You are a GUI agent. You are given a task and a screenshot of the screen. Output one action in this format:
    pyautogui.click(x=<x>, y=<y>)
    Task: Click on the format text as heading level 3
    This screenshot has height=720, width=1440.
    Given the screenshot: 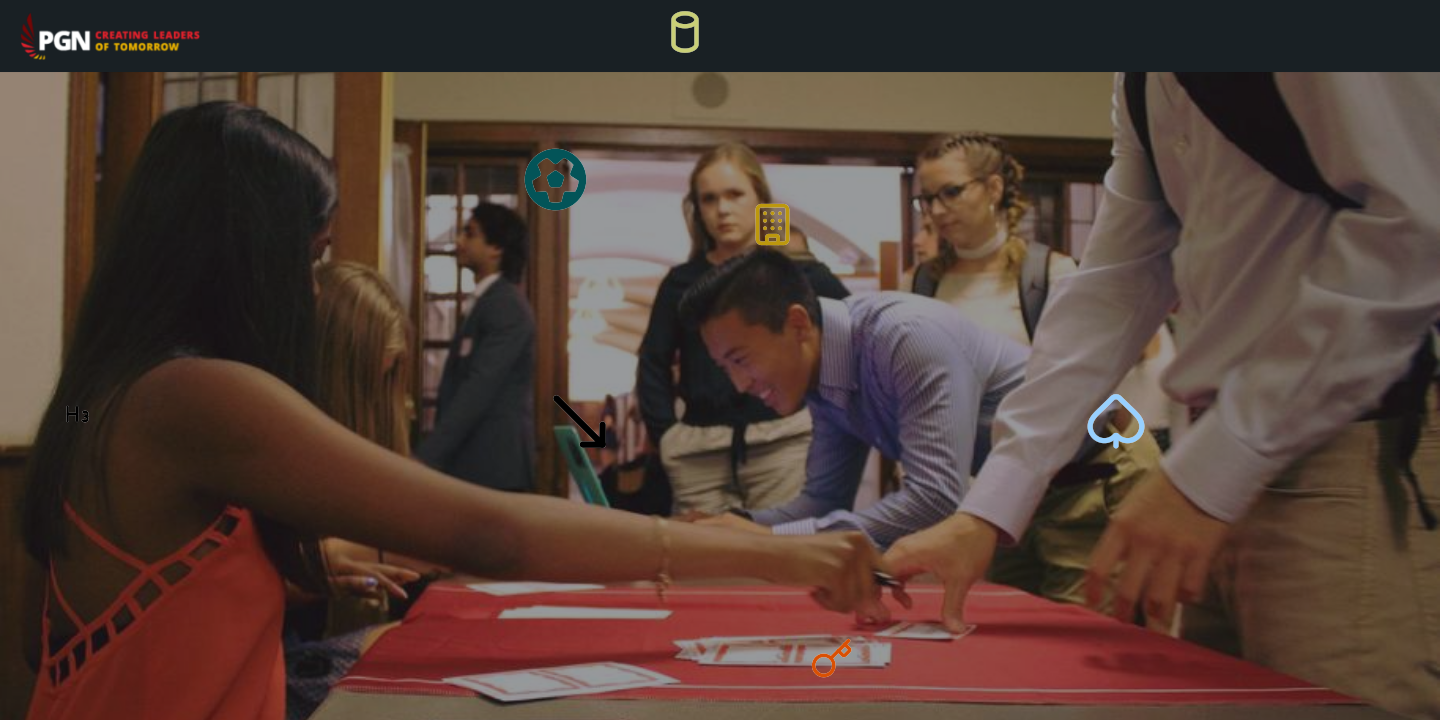 What is the action you would take?
    pyautogui.click(x=77, y=414)
    